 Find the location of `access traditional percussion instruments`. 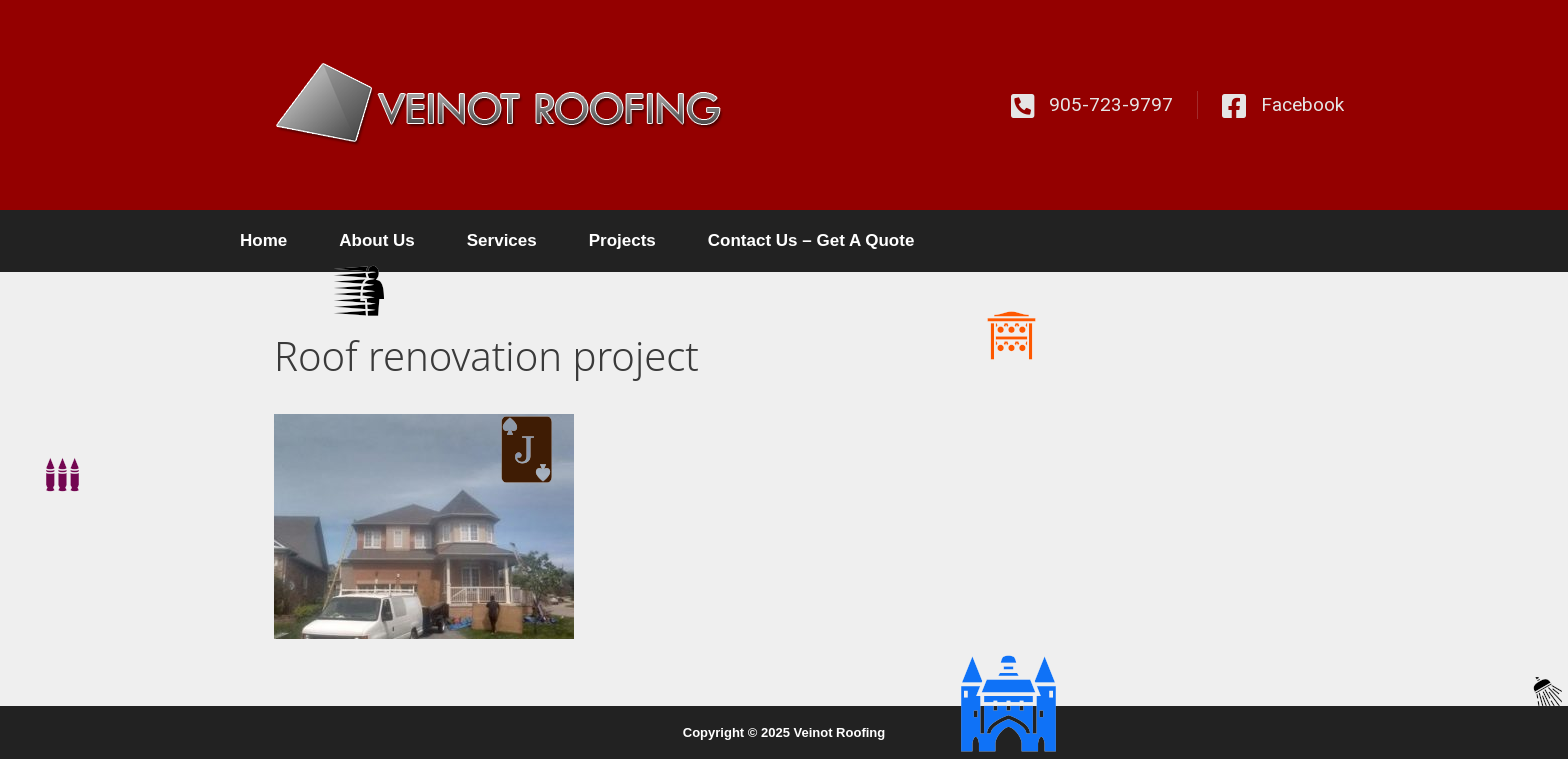

access traditional percussion instruments is located at coordinates (1011, 335).